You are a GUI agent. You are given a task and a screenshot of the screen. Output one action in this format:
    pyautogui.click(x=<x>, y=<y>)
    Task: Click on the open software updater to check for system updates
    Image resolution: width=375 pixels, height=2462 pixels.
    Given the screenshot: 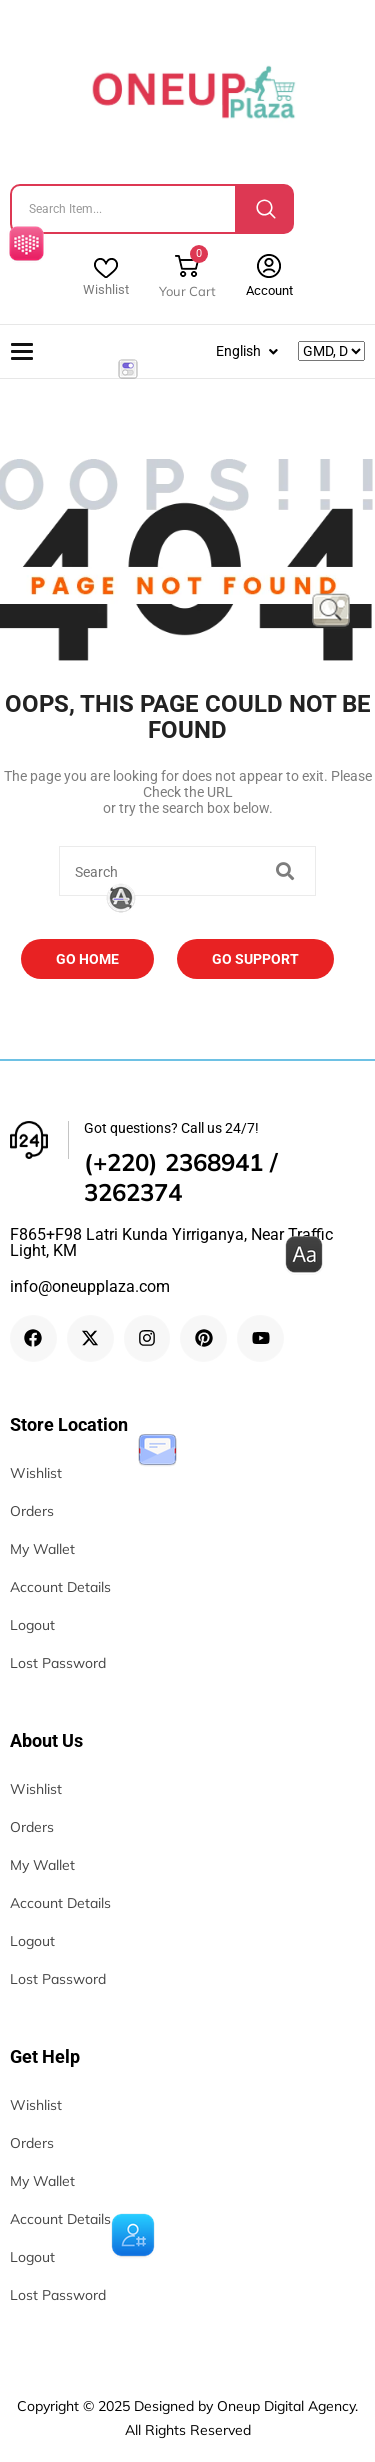 What is the action you would take?
    pyautogui.click(x=121, y=898)
    